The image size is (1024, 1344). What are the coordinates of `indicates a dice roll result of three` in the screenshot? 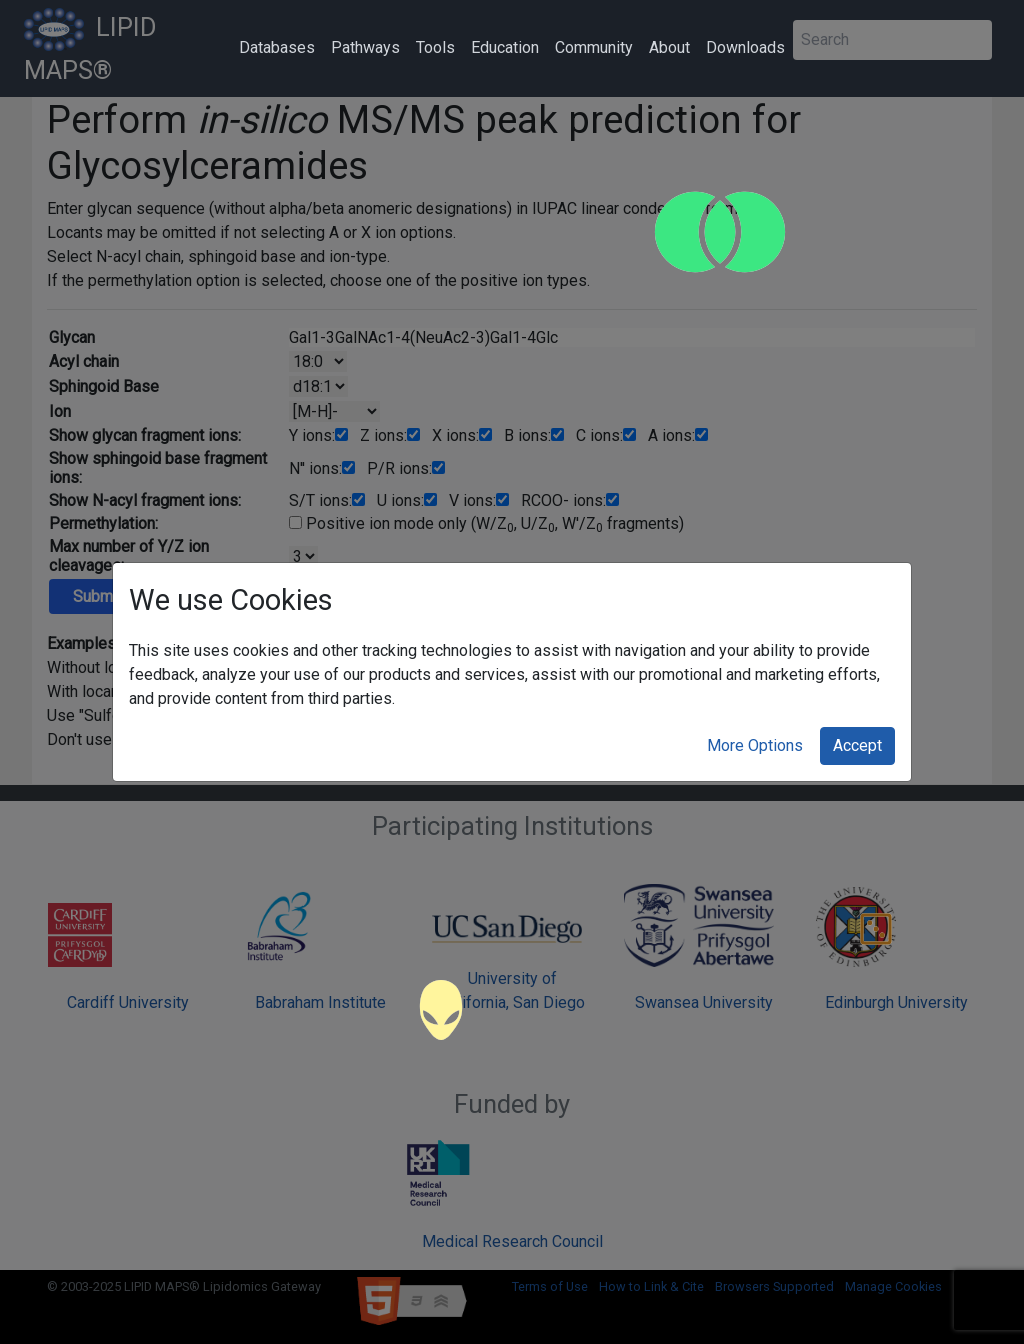 It's located at (876, 929).